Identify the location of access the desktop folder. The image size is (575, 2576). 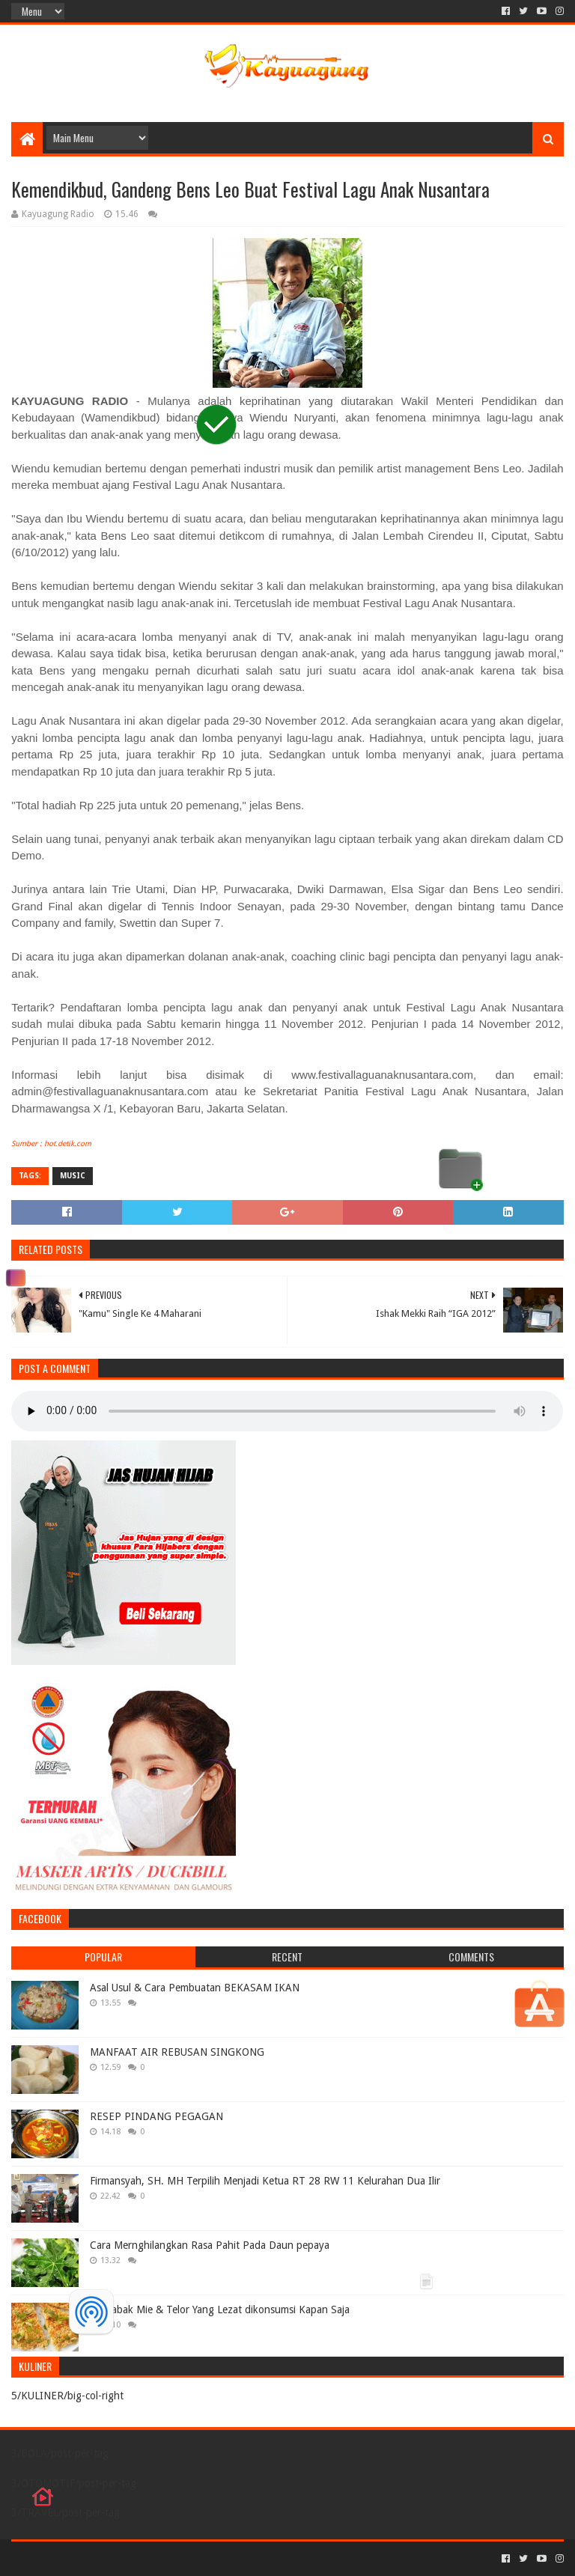
(16, 1277).